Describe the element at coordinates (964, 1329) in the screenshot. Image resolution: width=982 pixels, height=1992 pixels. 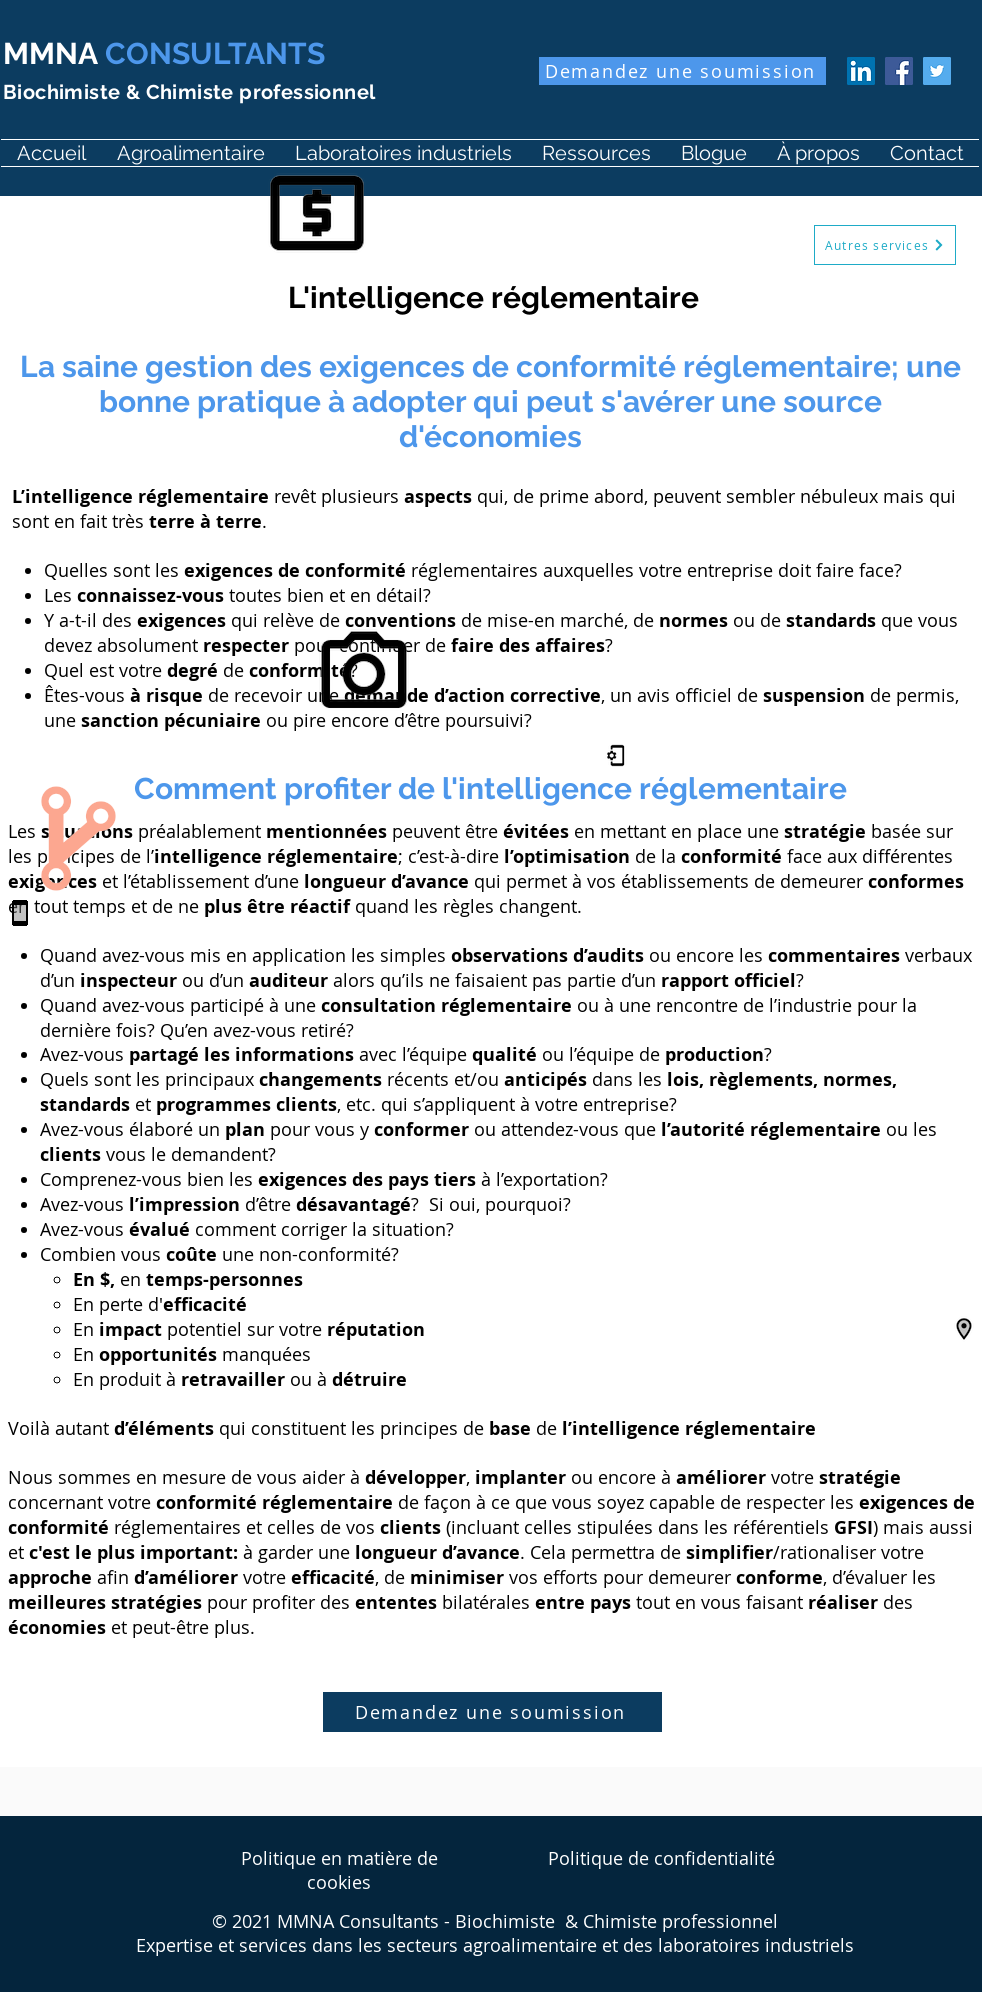
I see `view current location on map` at that location.